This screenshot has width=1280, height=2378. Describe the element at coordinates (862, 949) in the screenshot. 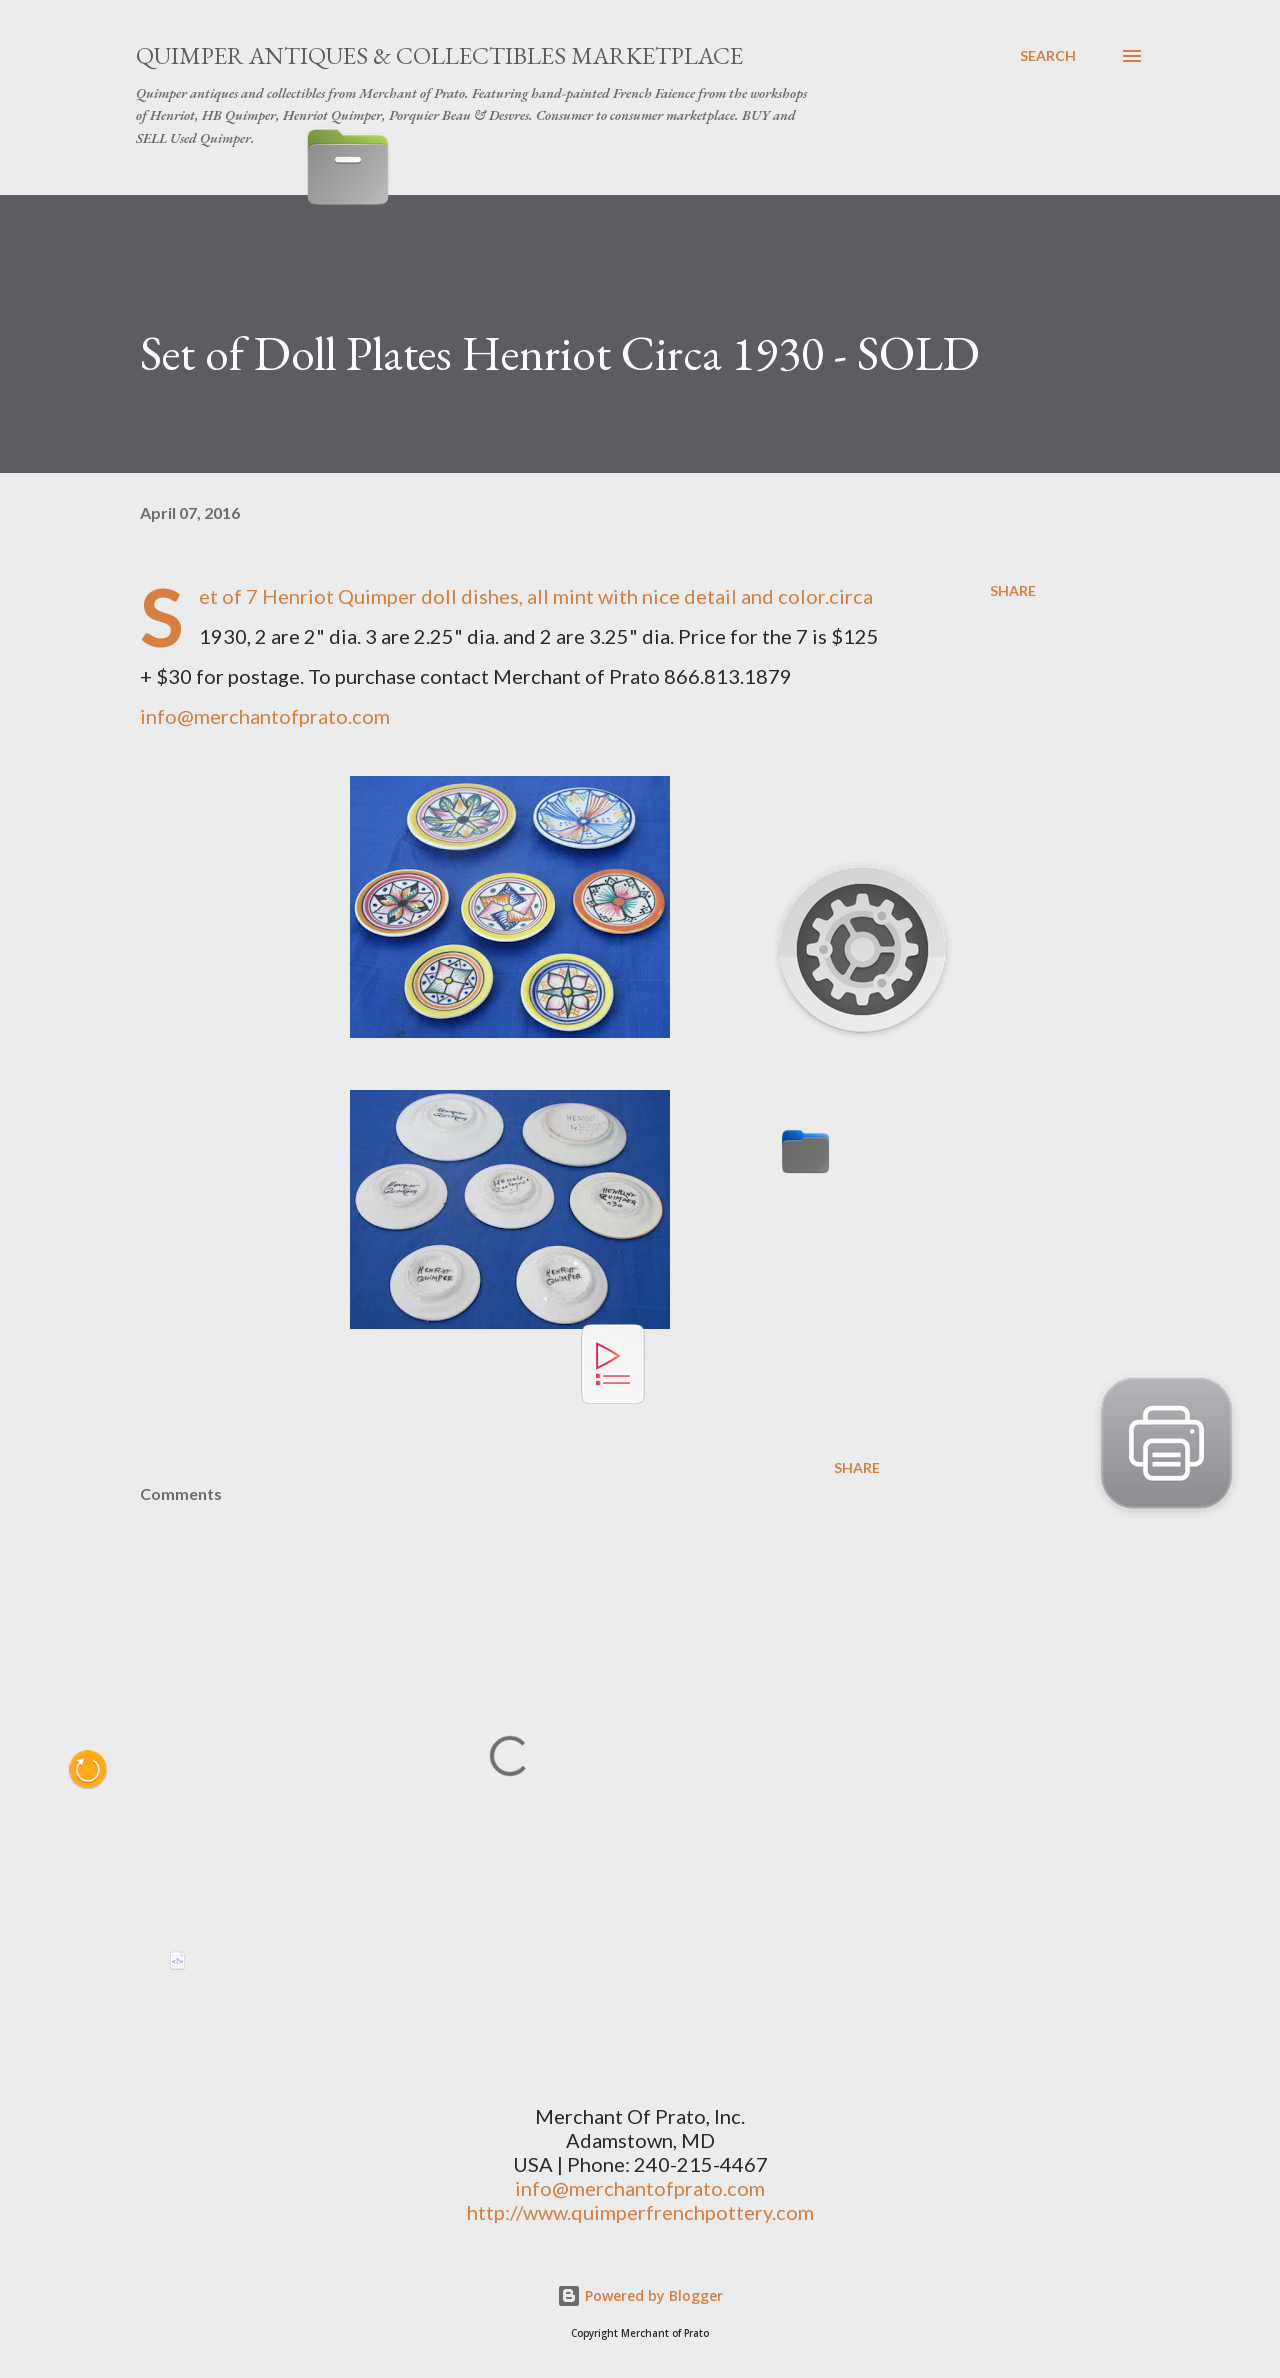

I see `open settings or preferences` at that location.